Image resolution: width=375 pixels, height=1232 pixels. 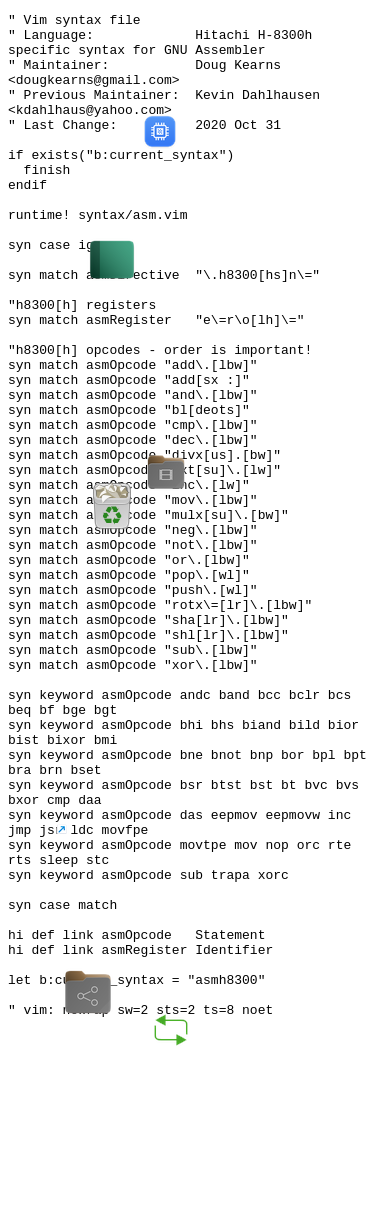 What do you see at coordinates (69, 822) in the screenshot?
I see `indicates this item is a shortcut to another file or application` at bounding box center [69, 822].